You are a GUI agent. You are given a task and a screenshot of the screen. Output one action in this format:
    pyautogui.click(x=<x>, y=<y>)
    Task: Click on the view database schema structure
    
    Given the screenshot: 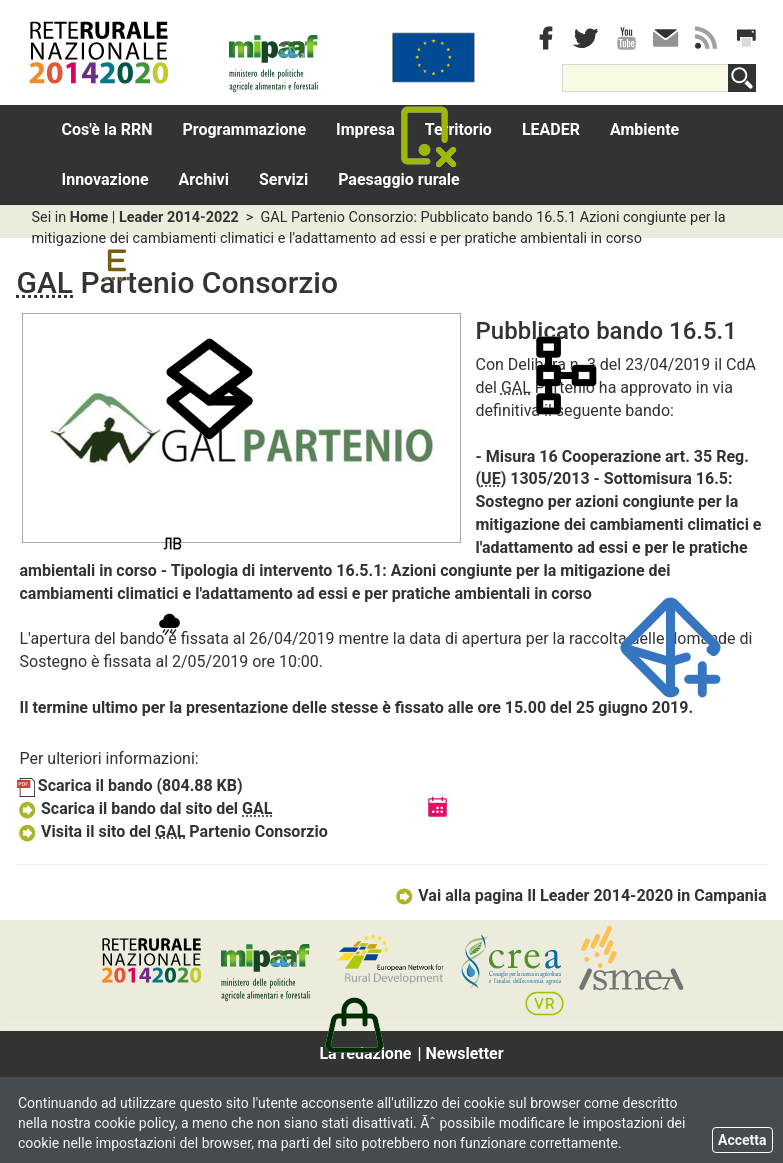 What is the action you would take?
    pyautogui.click(x=564, y=375)
    